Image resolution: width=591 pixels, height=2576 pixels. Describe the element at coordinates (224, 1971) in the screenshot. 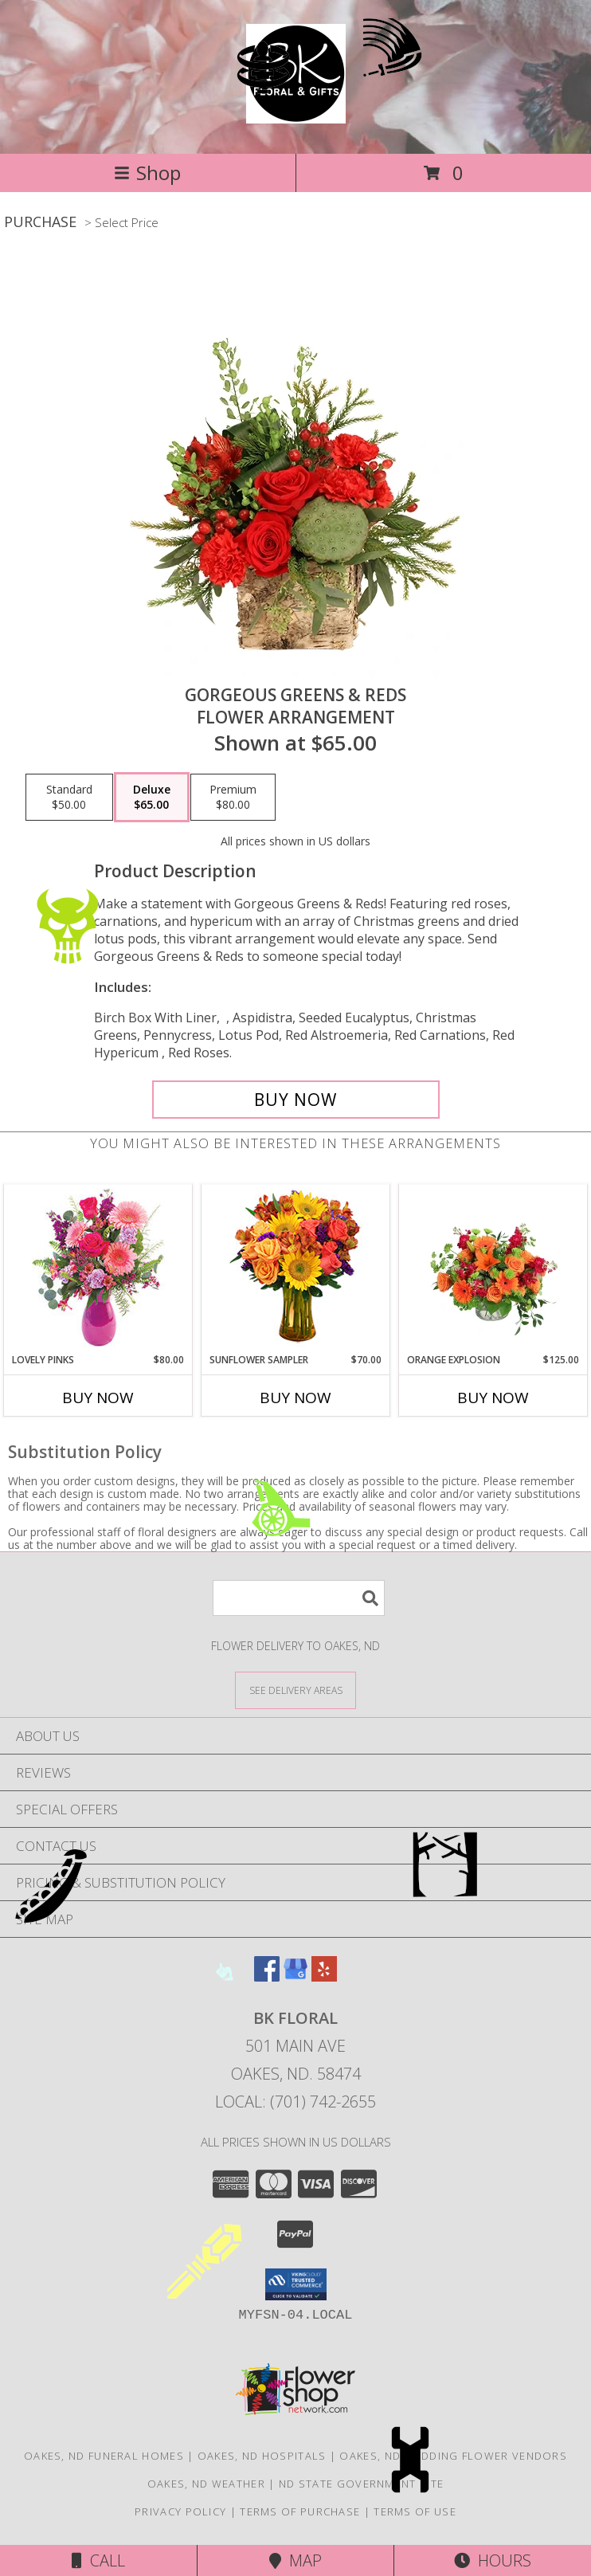

I see `pour molten metal in a crafting game` at that location.